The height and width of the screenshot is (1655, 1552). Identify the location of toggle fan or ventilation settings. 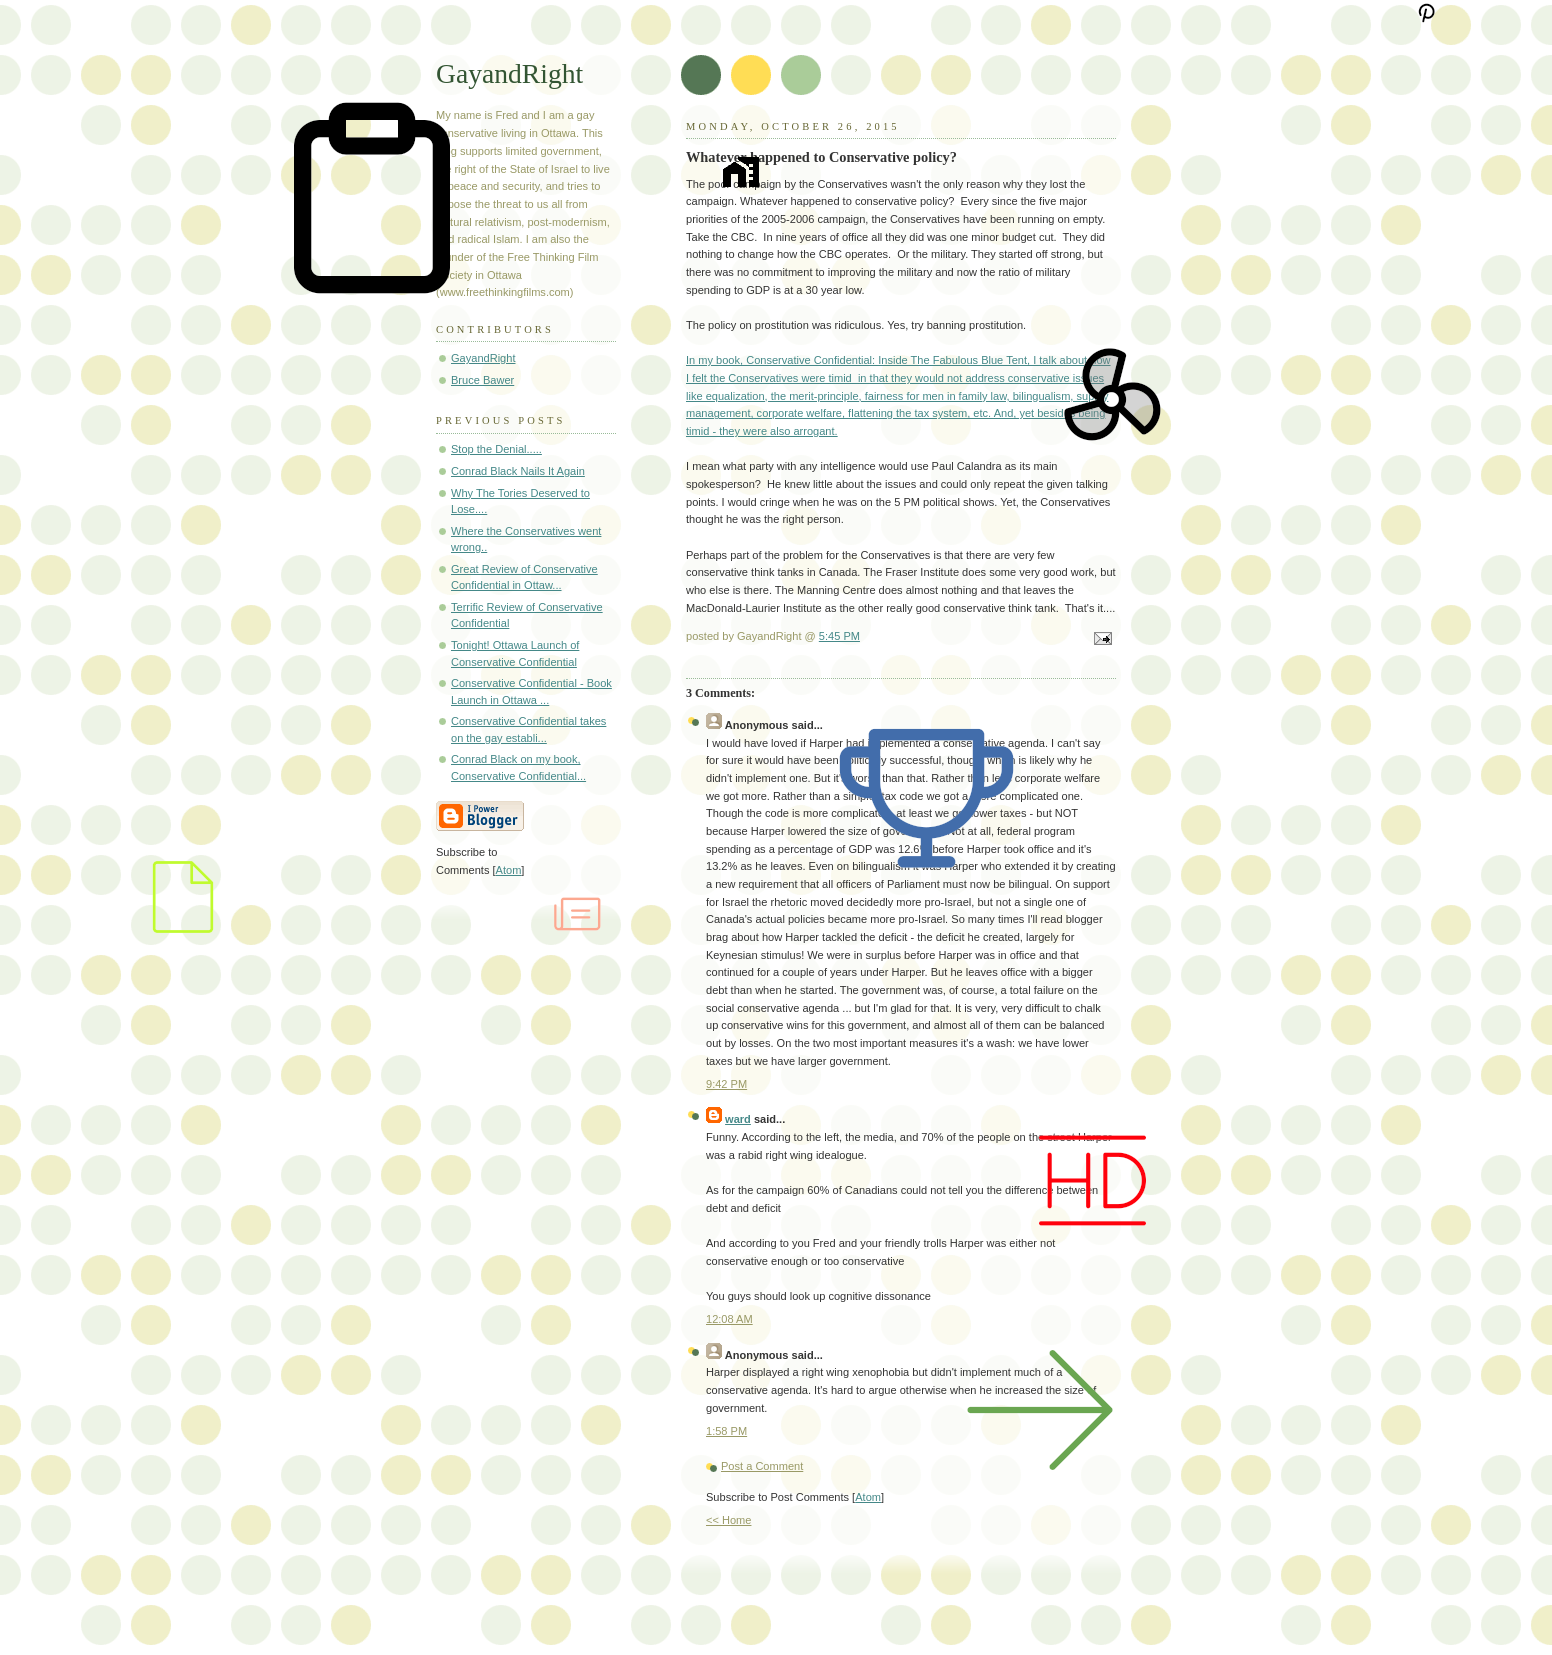
(1111, 399).